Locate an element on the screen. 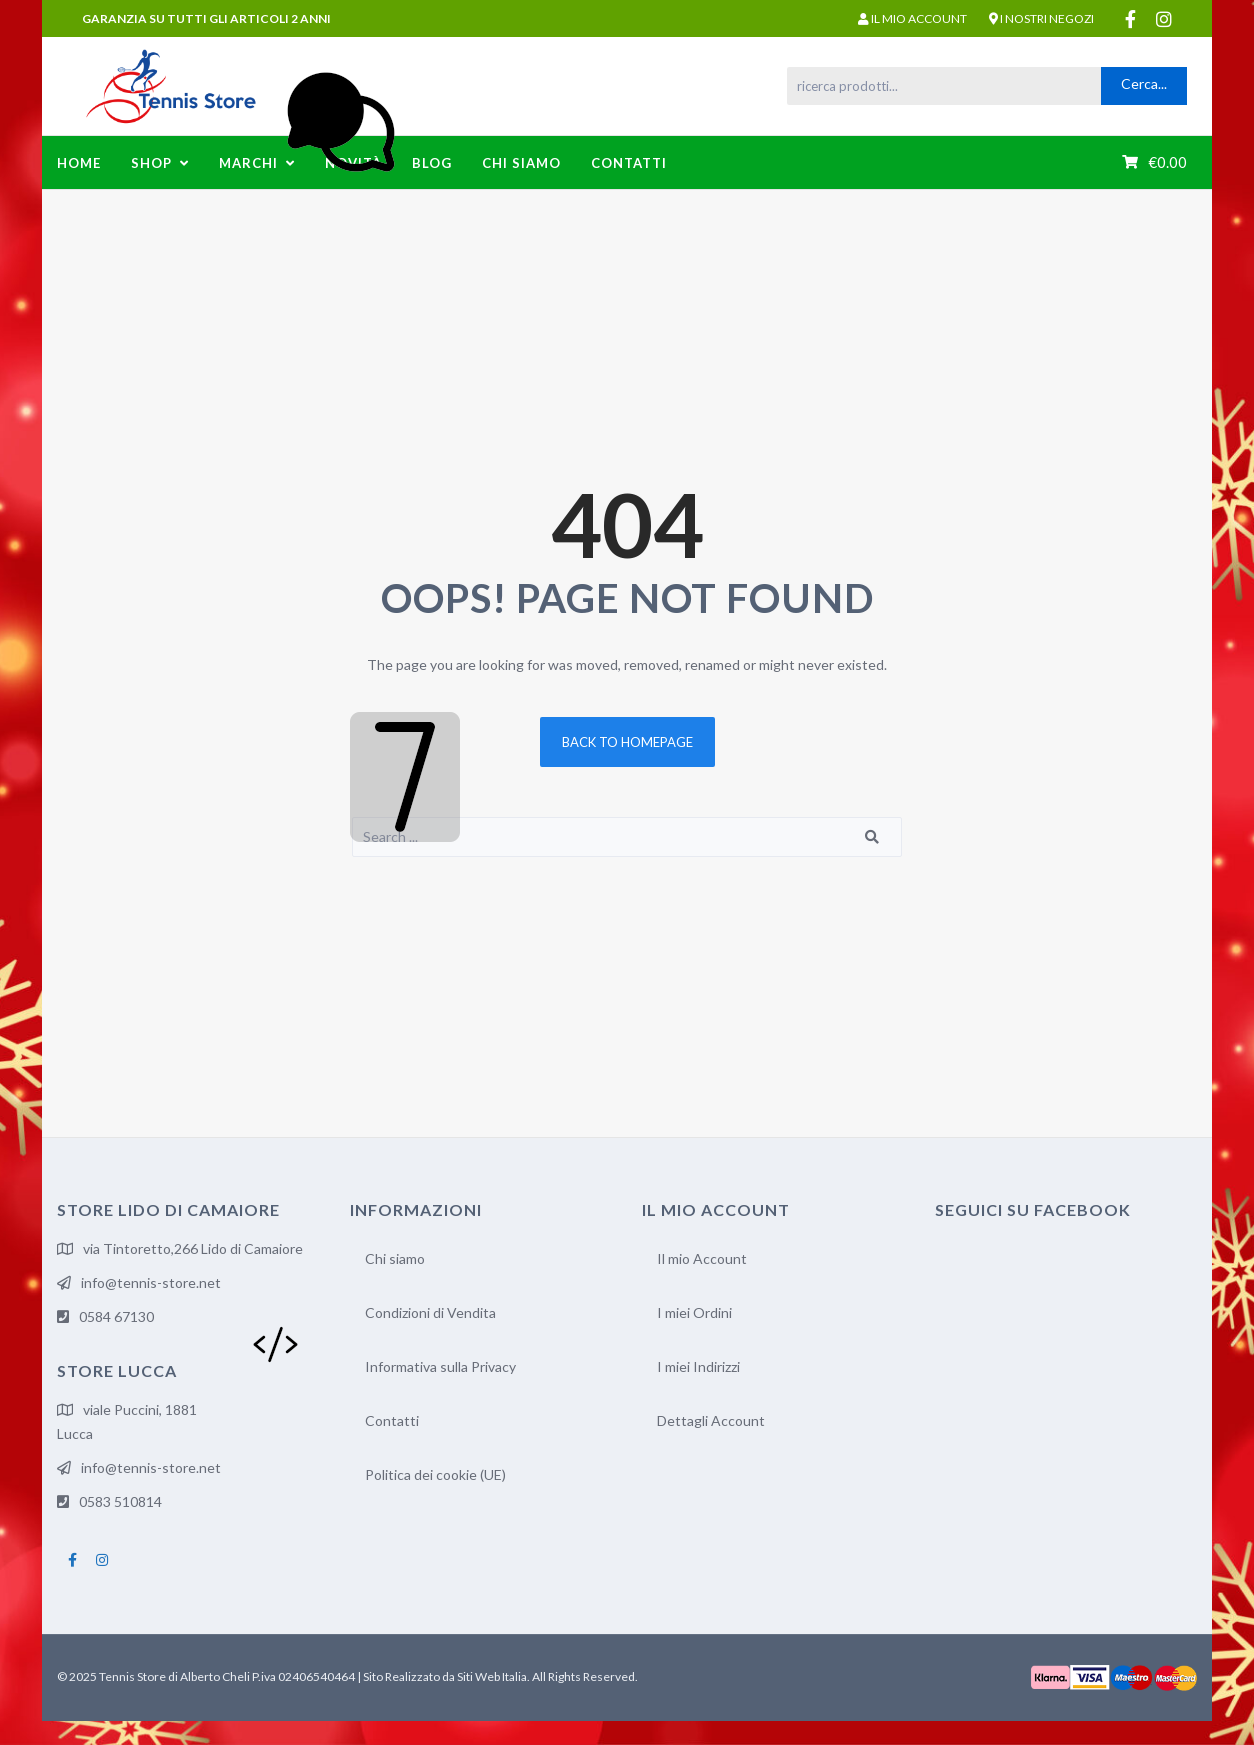 Image resolution: width=1254 pixels, height=1745 pixels. view or edit source code is located at coordinates (275, 1344).